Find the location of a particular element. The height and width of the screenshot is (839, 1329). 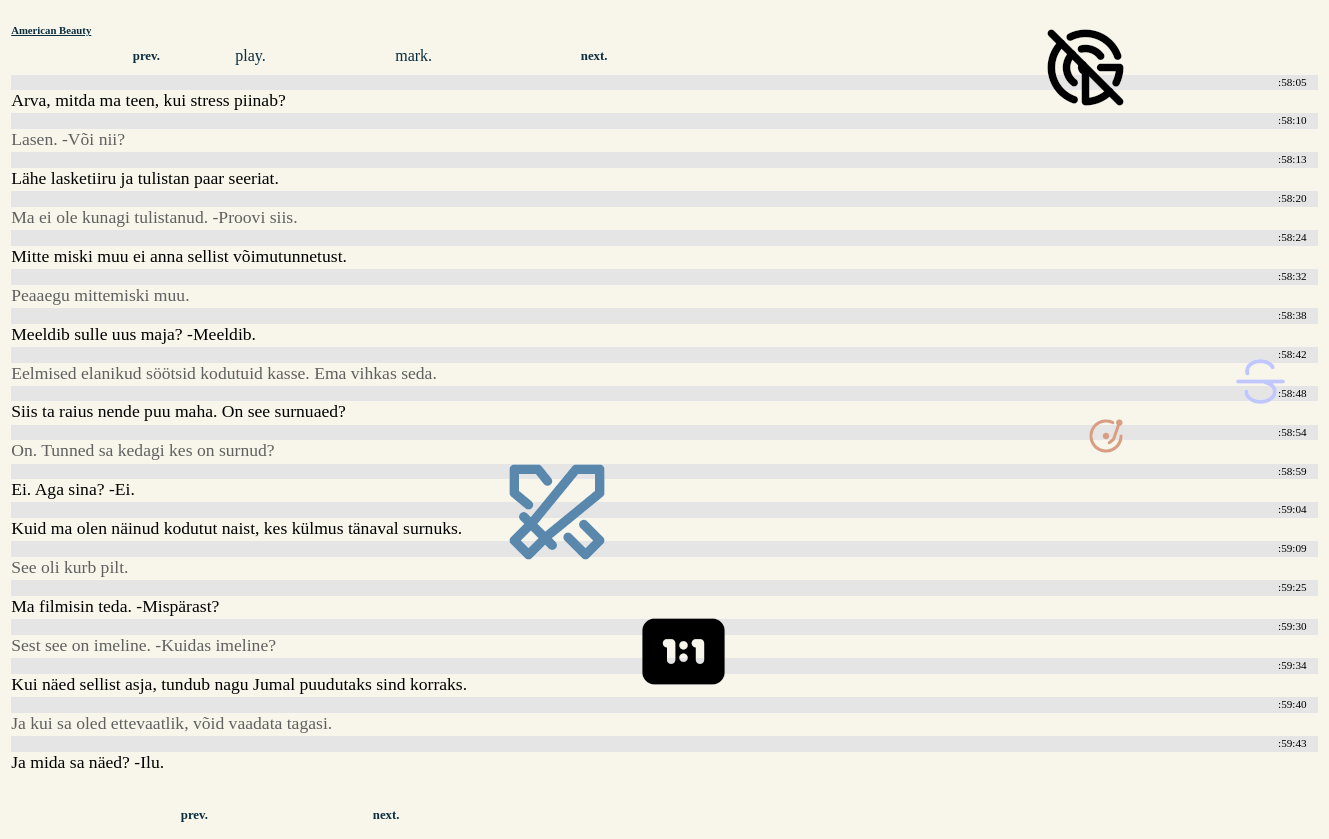

radar or scanning feature disabled is located at coordinates (1085, 67).